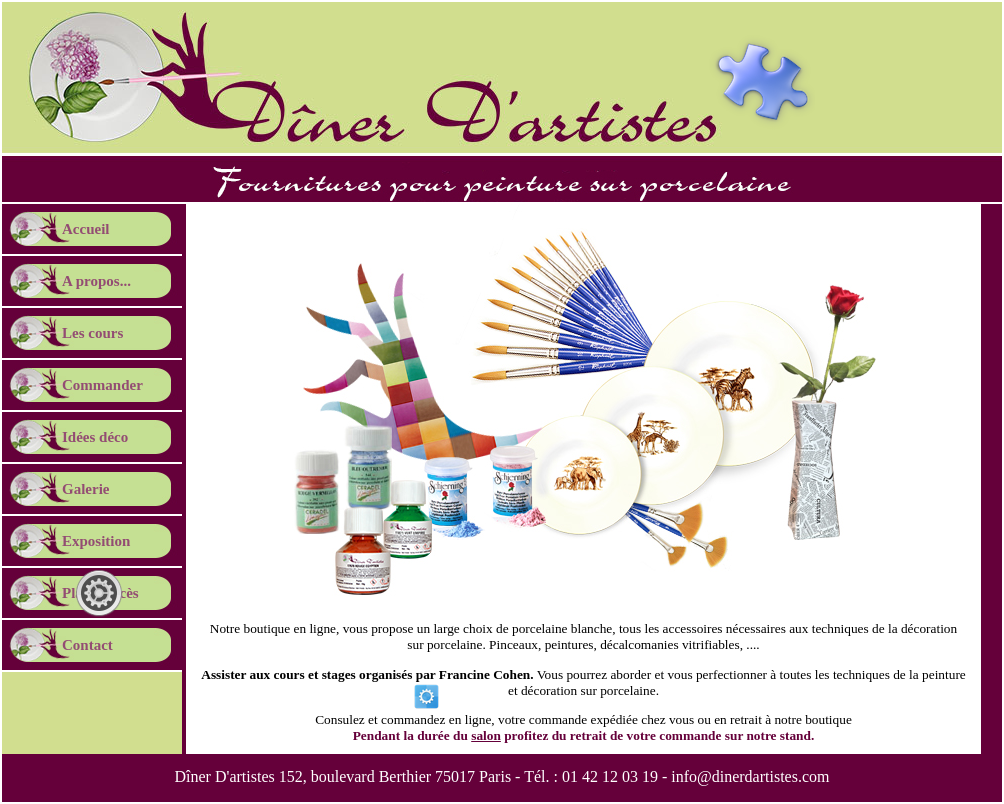  Describe the element at coordinates (761, 81) in the screenshot. I see `indicates an add-on or plugin file type` at that location.